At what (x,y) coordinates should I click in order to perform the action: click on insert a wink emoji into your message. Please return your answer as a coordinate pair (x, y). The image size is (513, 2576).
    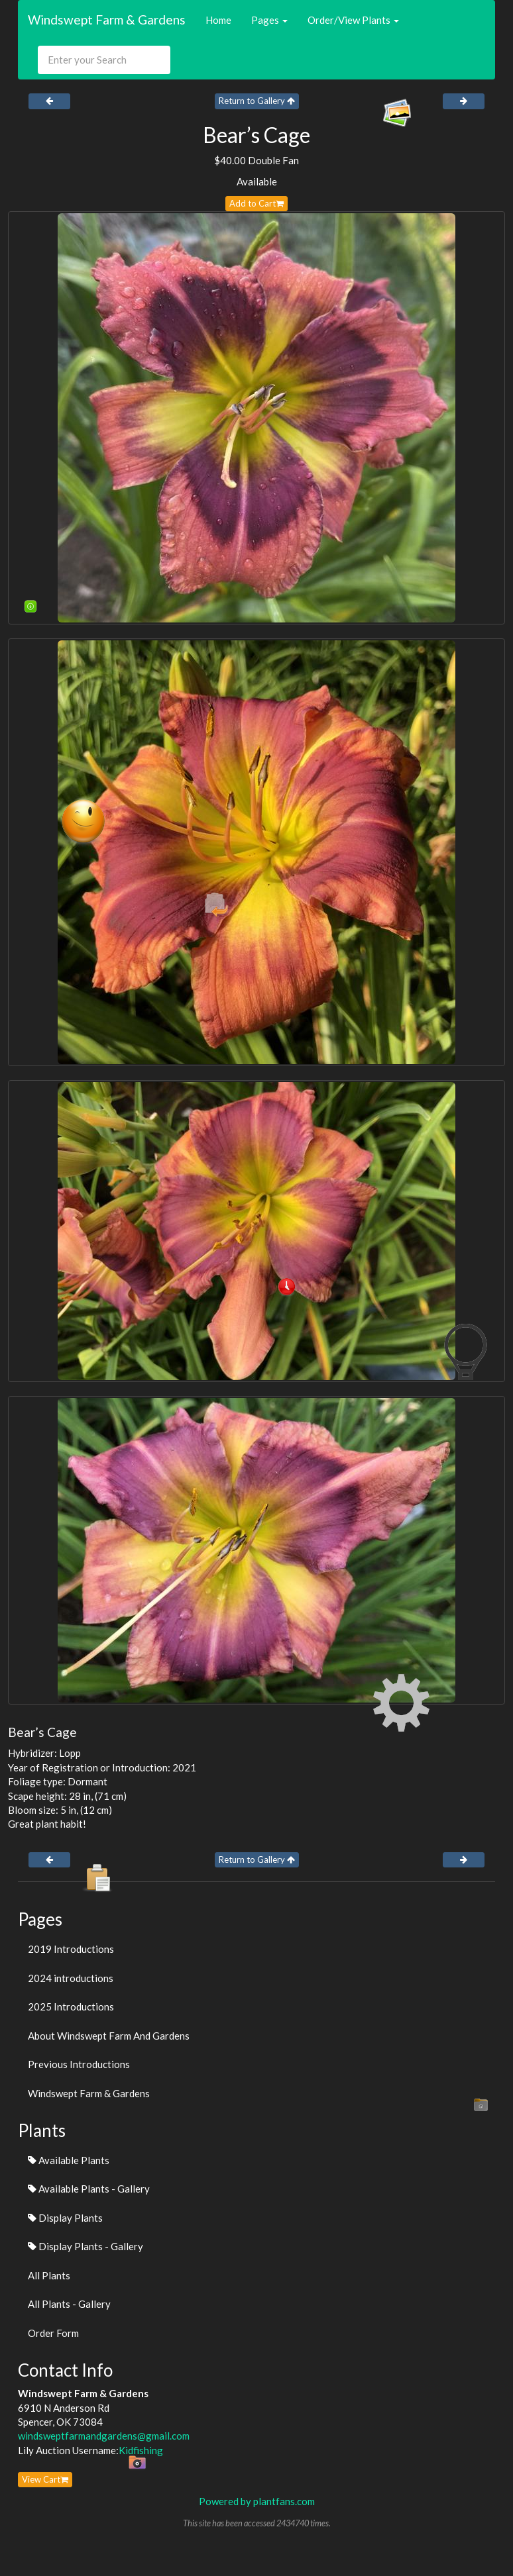
    Looking at the image, I should click on (84, 823).